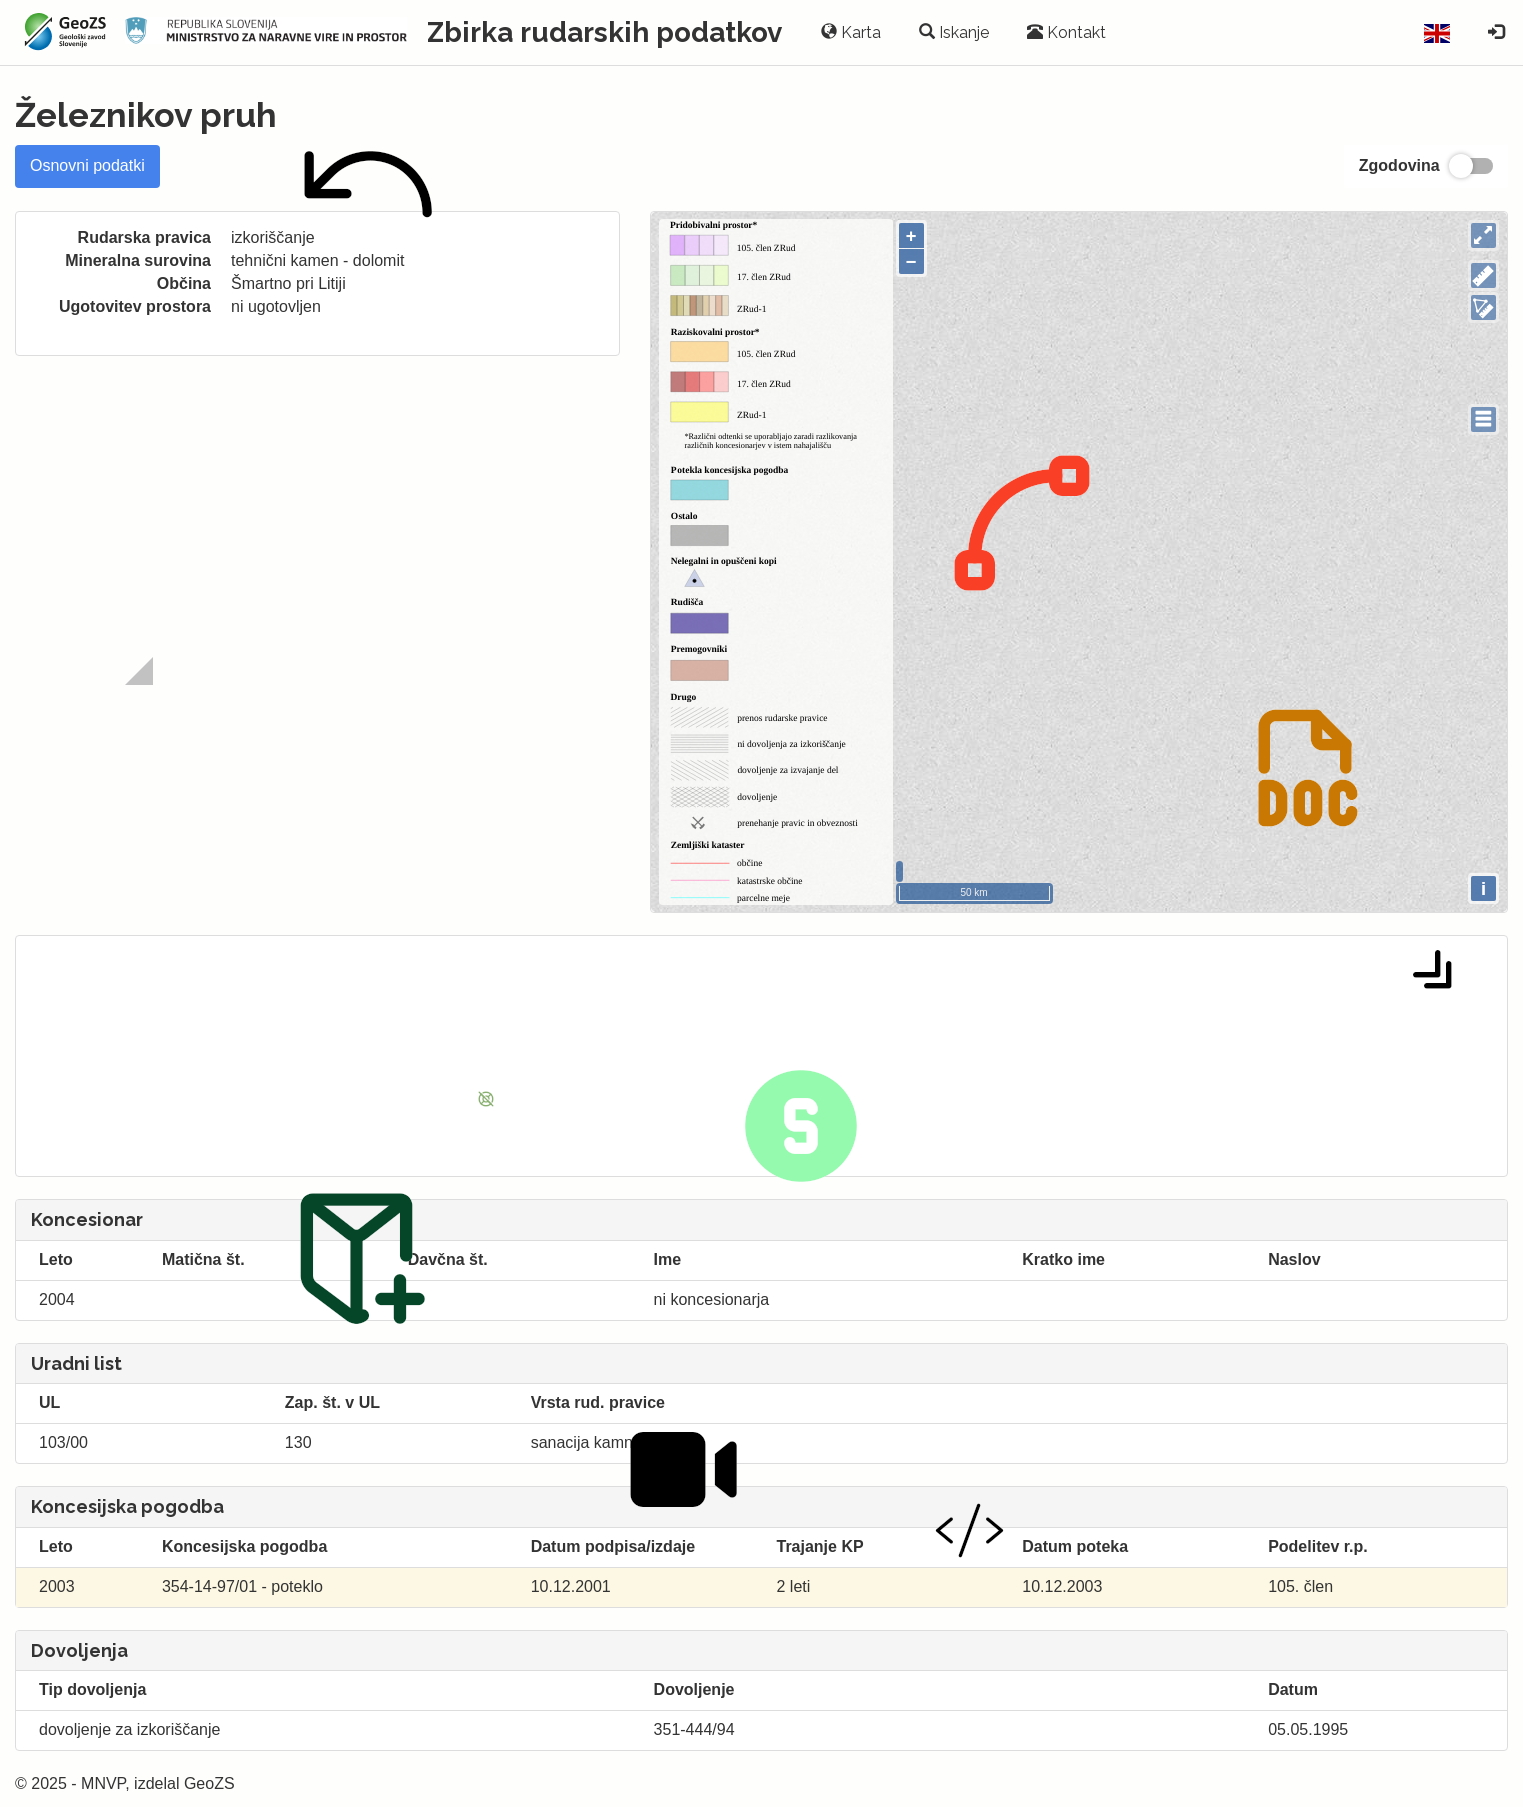 The image size is (1523, 1807). I want to click on edit vector path curve handles, so click(1022, 523).